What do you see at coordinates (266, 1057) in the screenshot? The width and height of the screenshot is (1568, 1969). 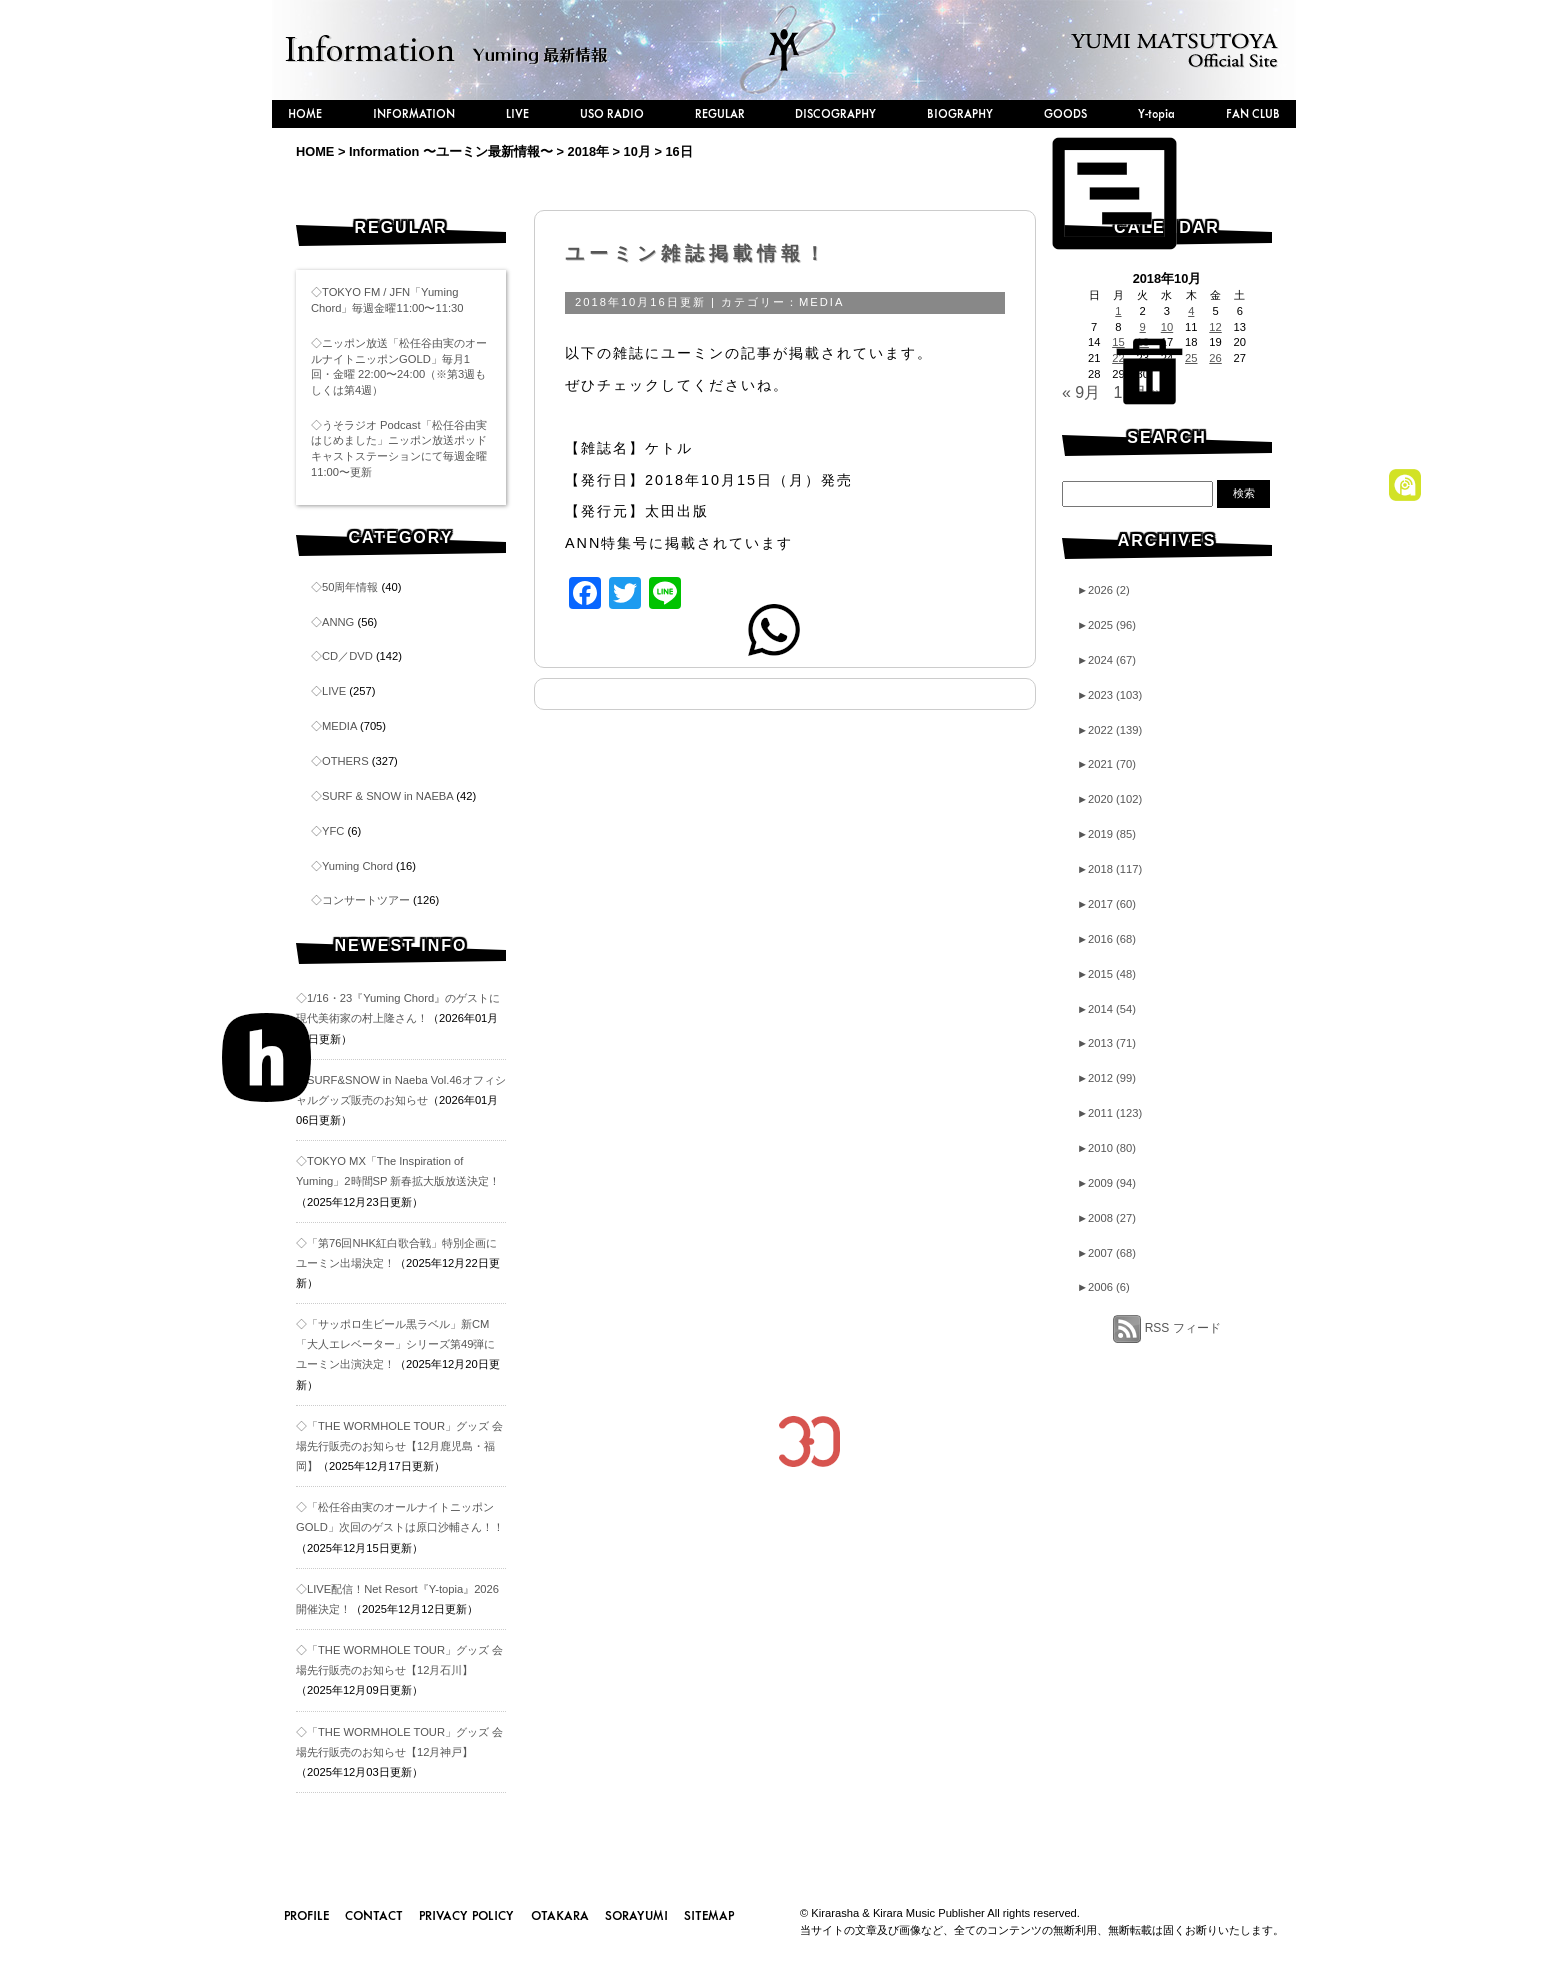 I see `Hack Club logo` at bounding box center [266, 1057].